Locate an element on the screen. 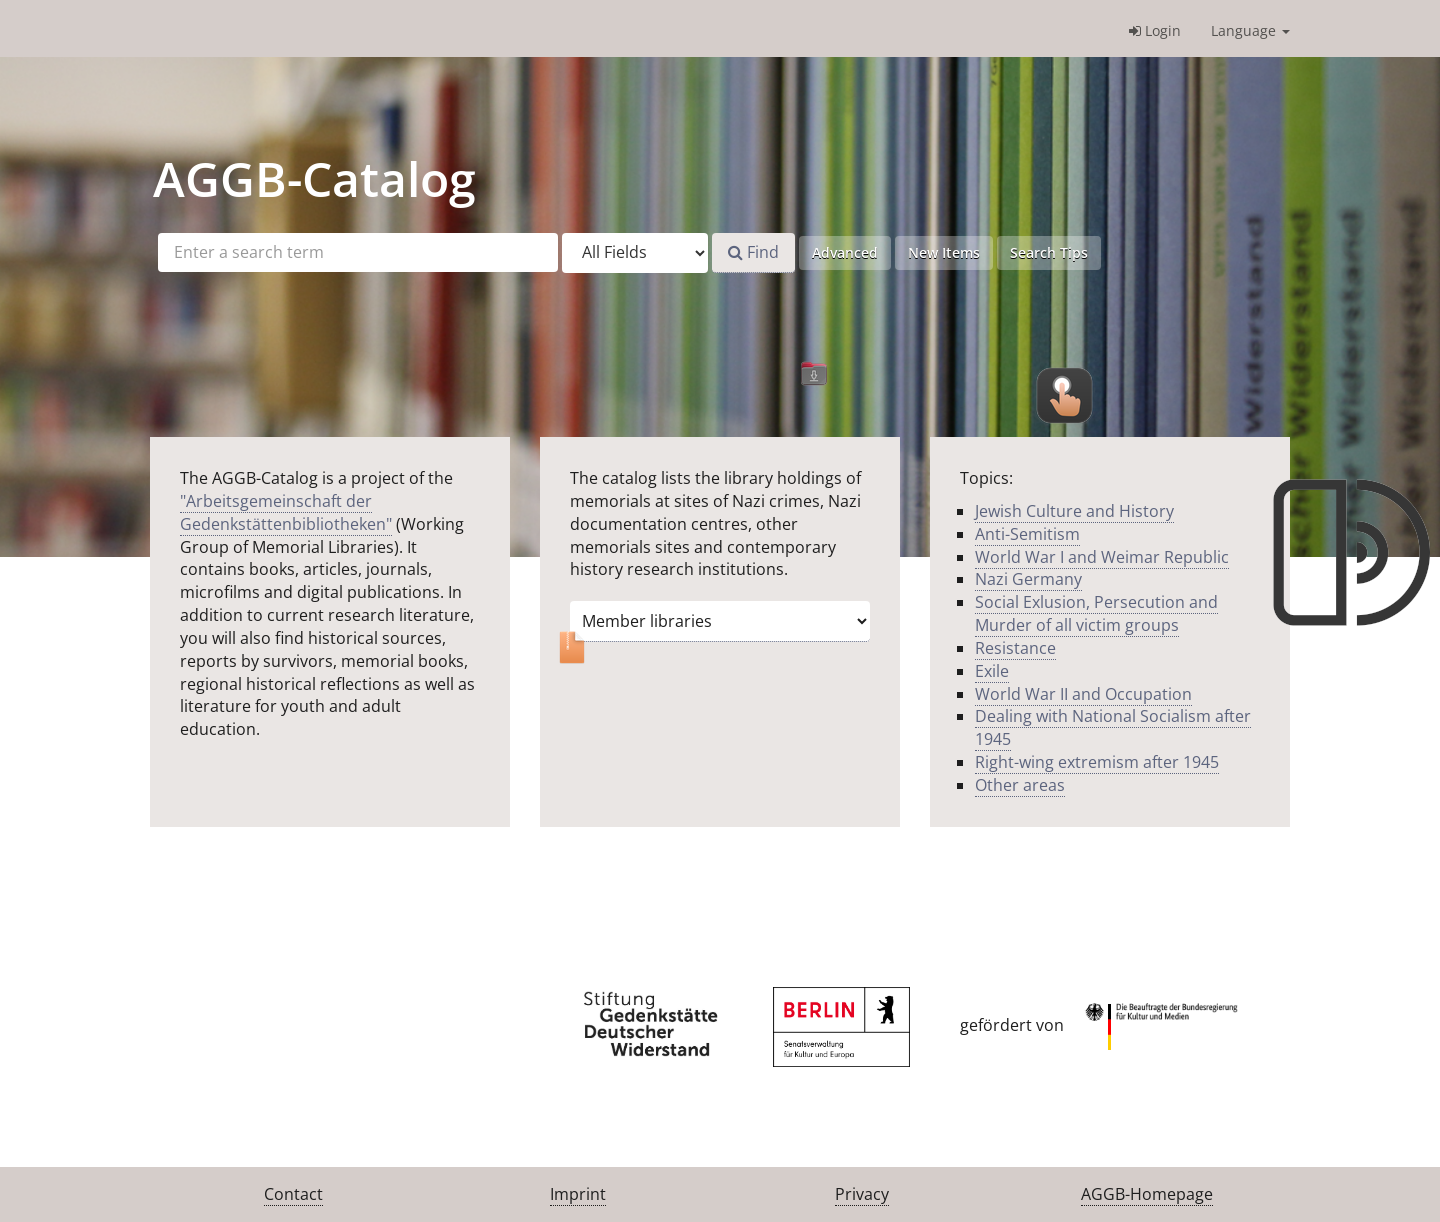  open a compressed archive file is located at coordinates (572, 648).